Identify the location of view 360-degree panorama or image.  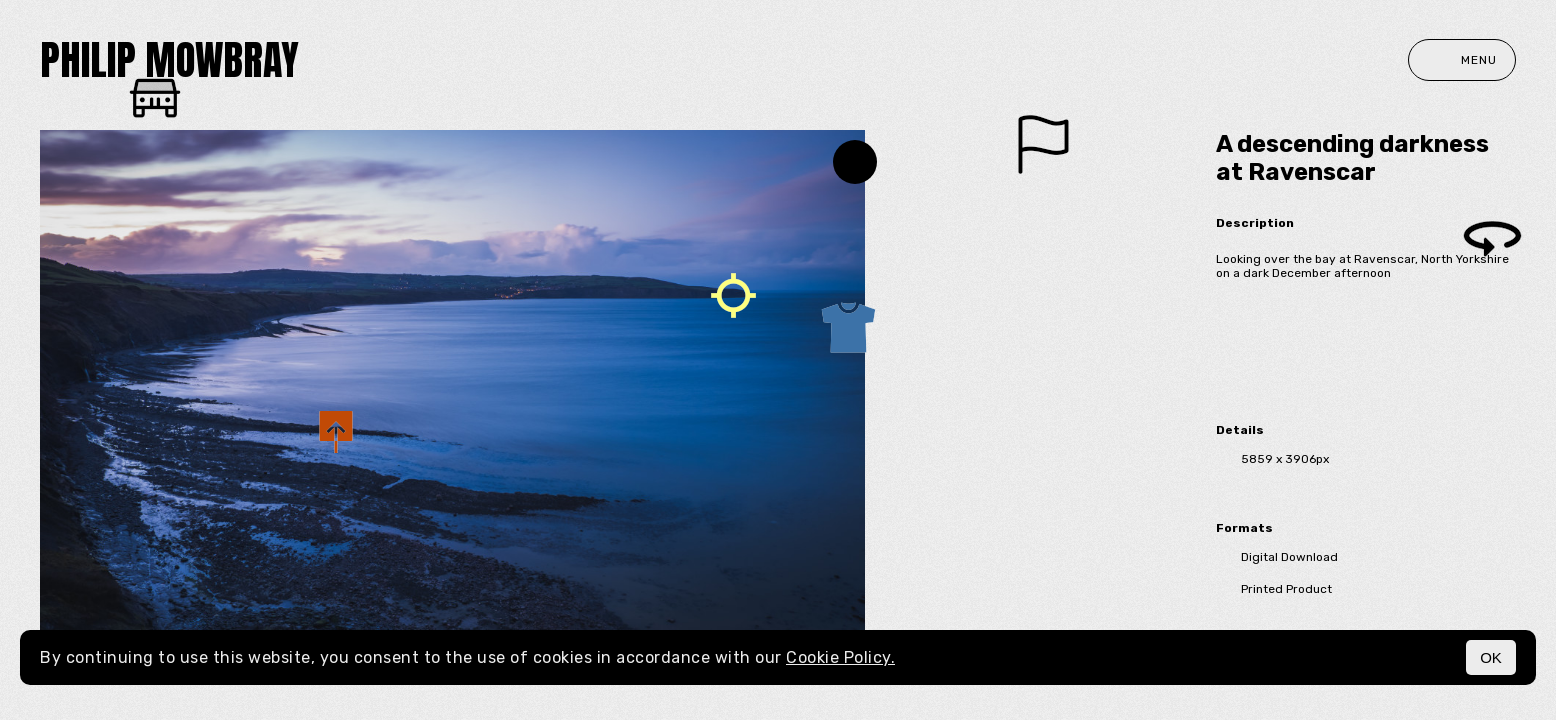
(1492, 235).